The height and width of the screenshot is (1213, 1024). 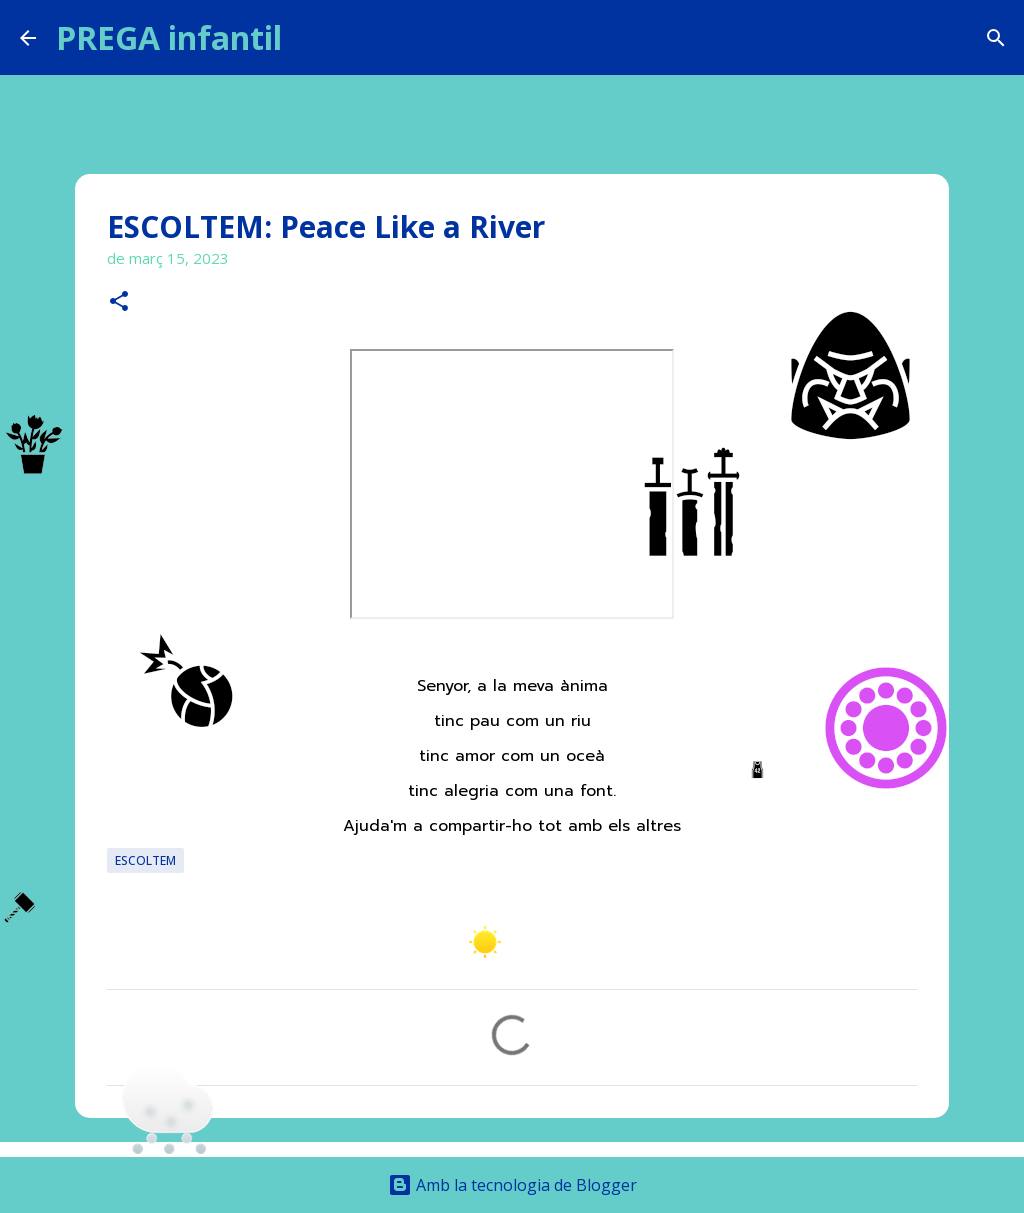 What do you see at coordinates (886, 728) in the screenshot?
I see `rotary dial or vintage phone interface` at bounding box center [886, 728].